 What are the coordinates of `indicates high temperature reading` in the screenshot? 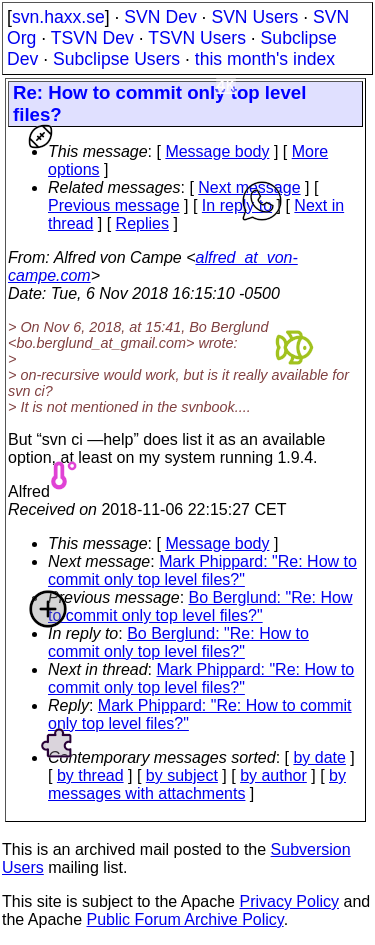 It's located at (62, 475).